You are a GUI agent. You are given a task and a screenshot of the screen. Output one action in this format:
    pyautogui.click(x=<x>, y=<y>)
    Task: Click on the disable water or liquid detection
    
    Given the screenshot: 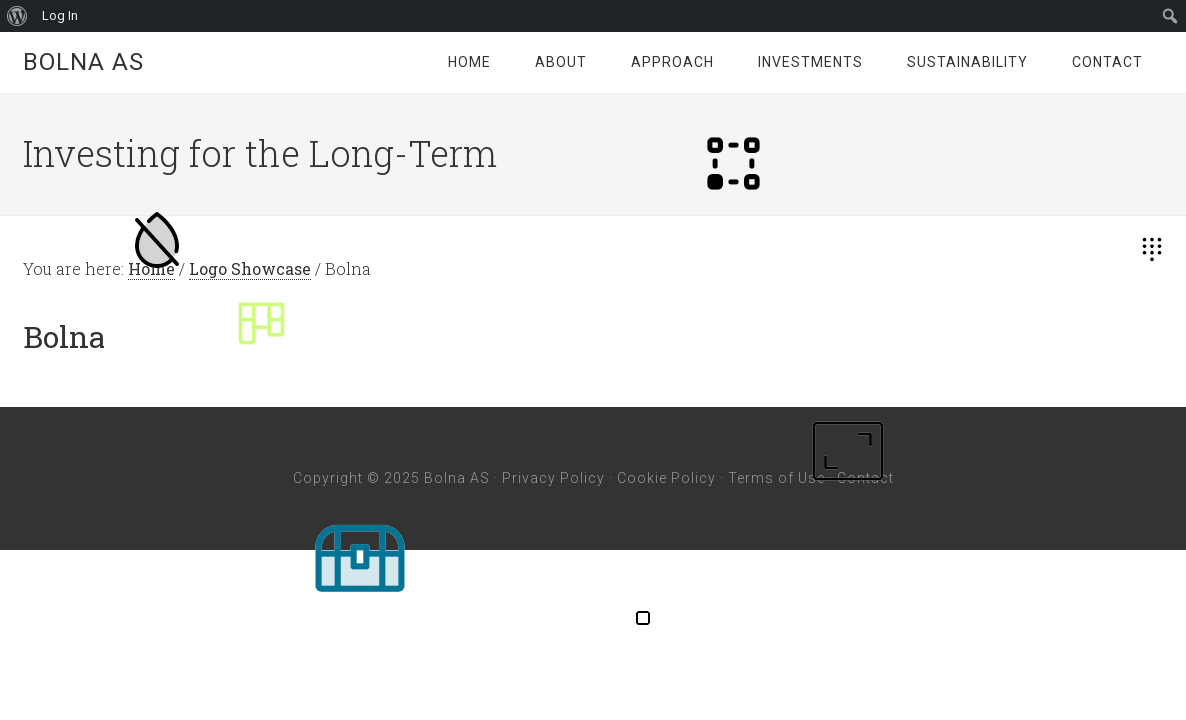 What is the action you would take?
    pyautogui.click(x=157, y=242)
    